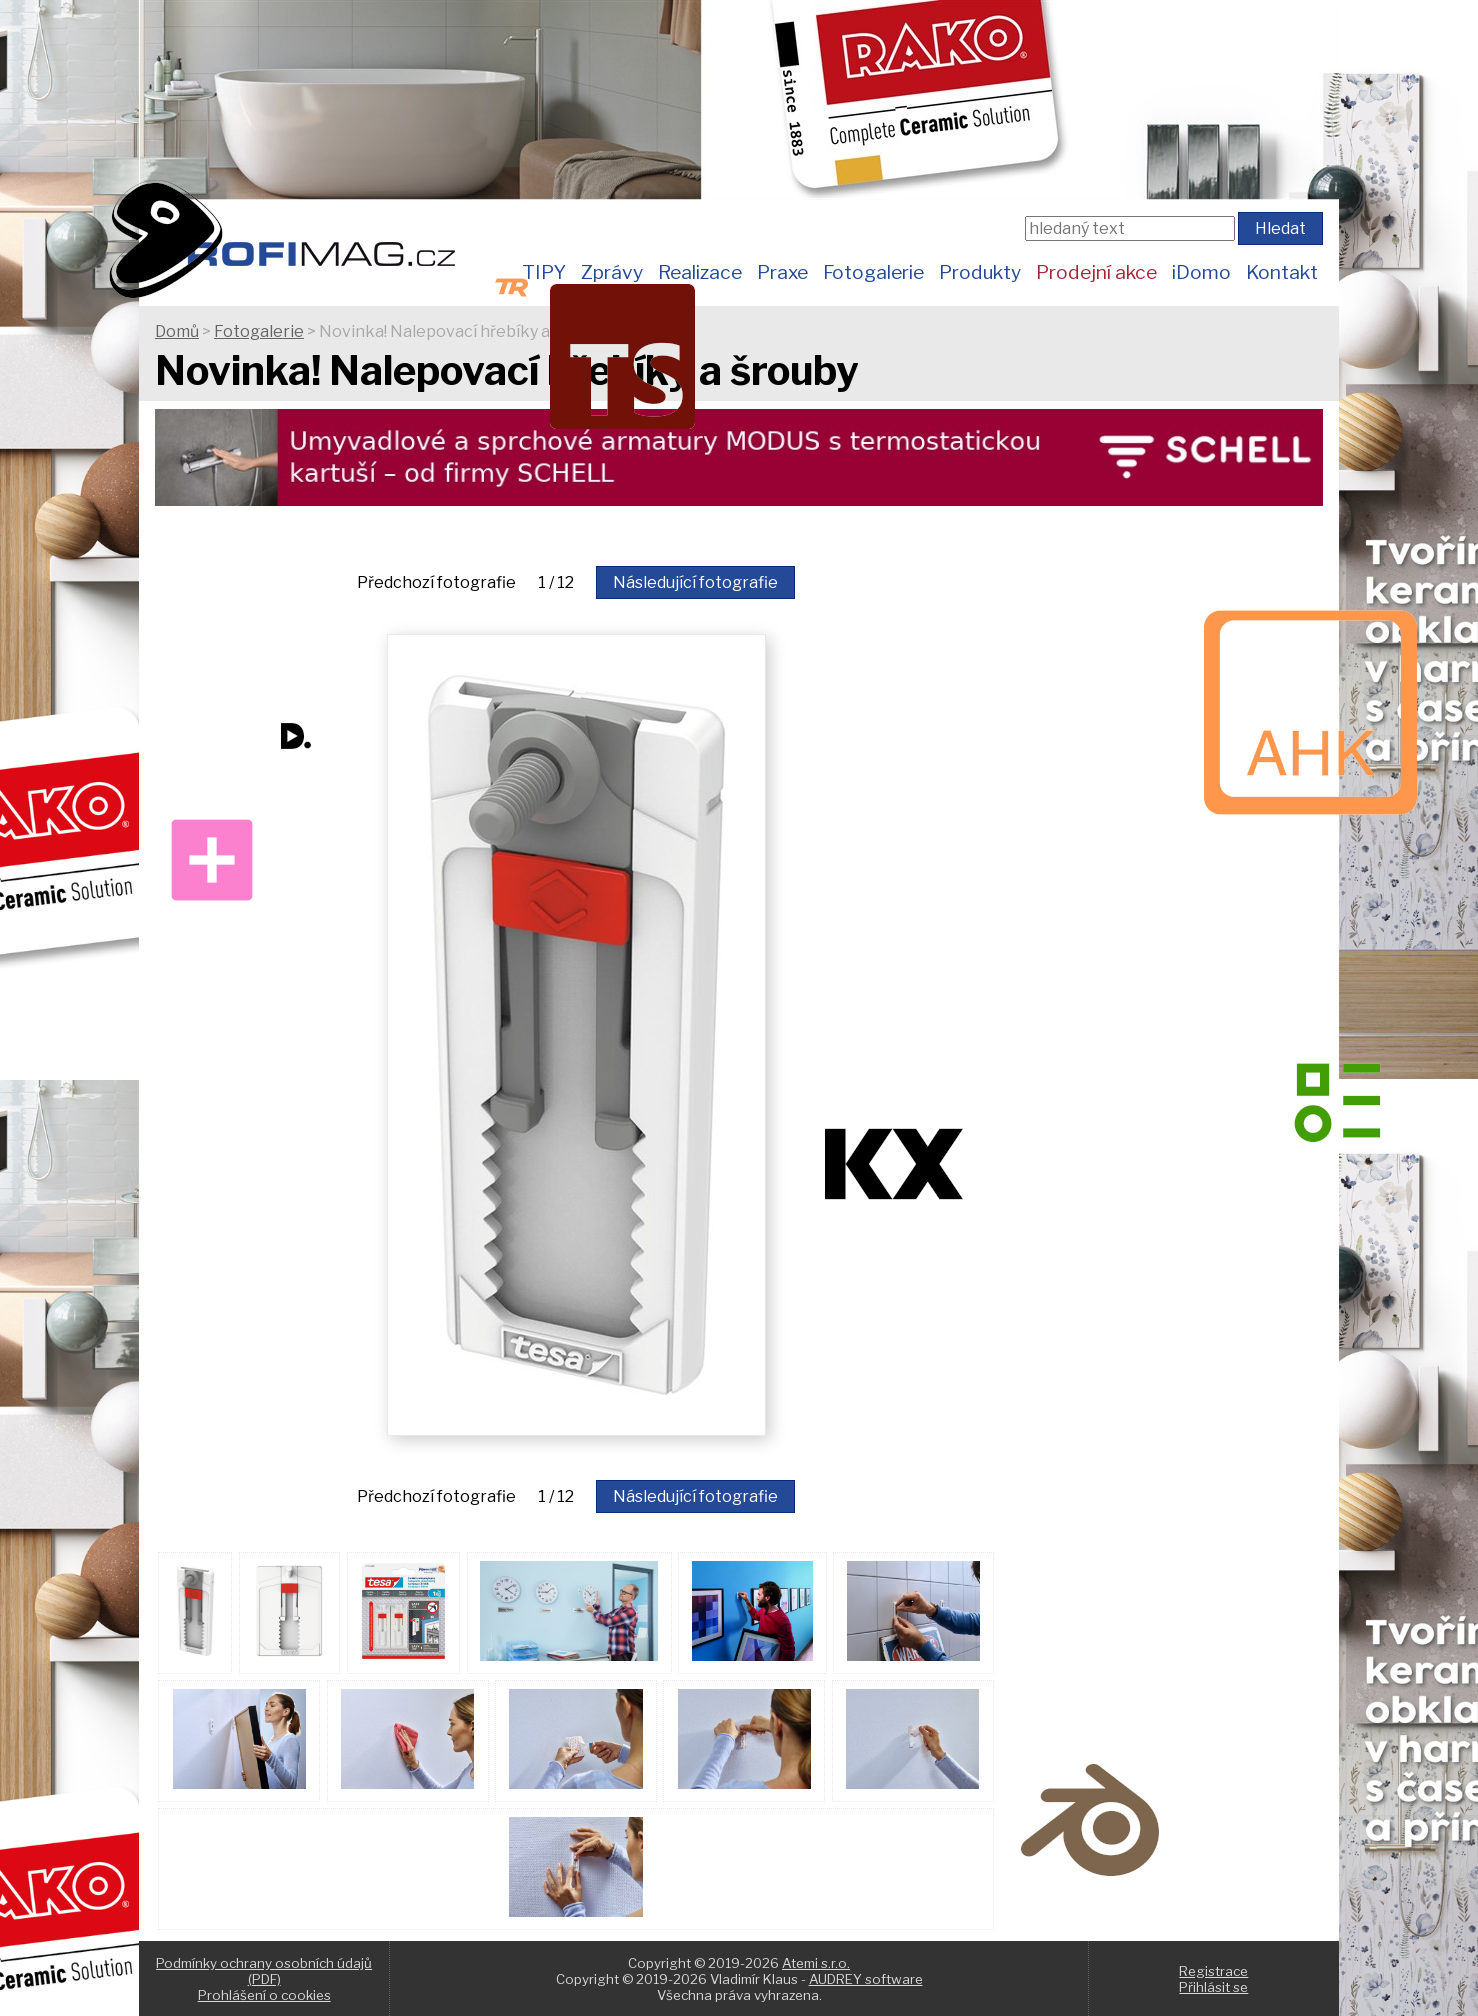 The height and width of the screenshot is (2016, 1478). I want to click on kx systems company logo, so click(894, 1164).